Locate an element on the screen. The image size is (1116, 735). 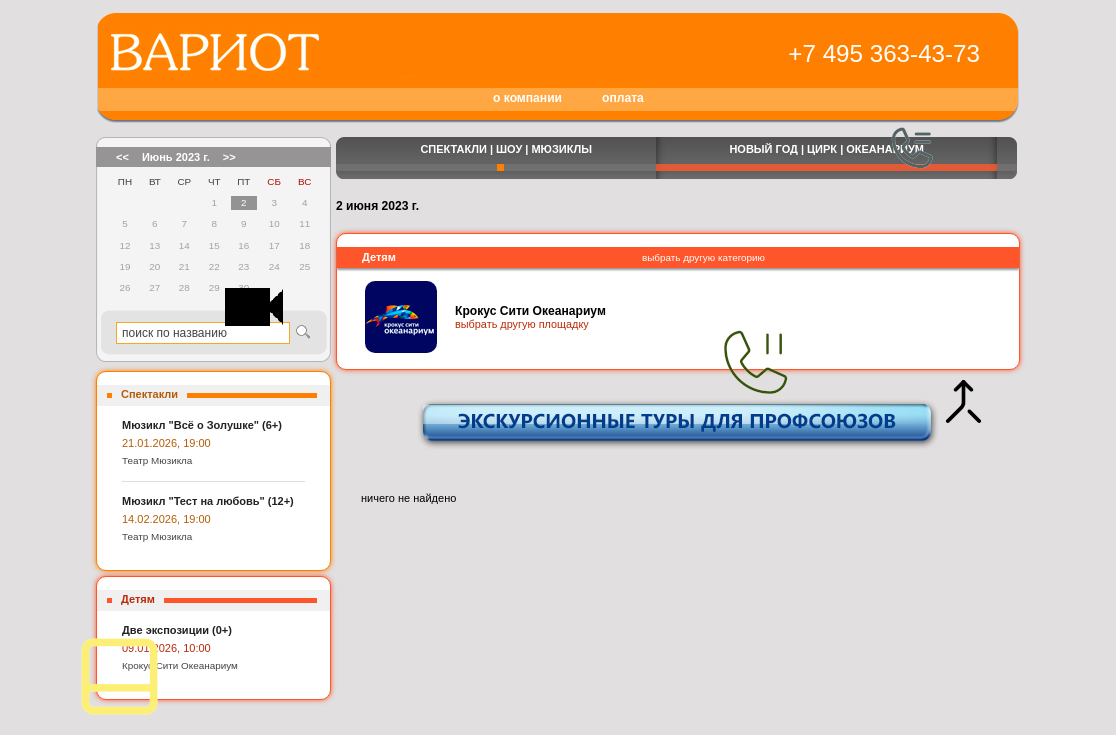
toggle bottom panel visibility is located at coordinates (119, 676).